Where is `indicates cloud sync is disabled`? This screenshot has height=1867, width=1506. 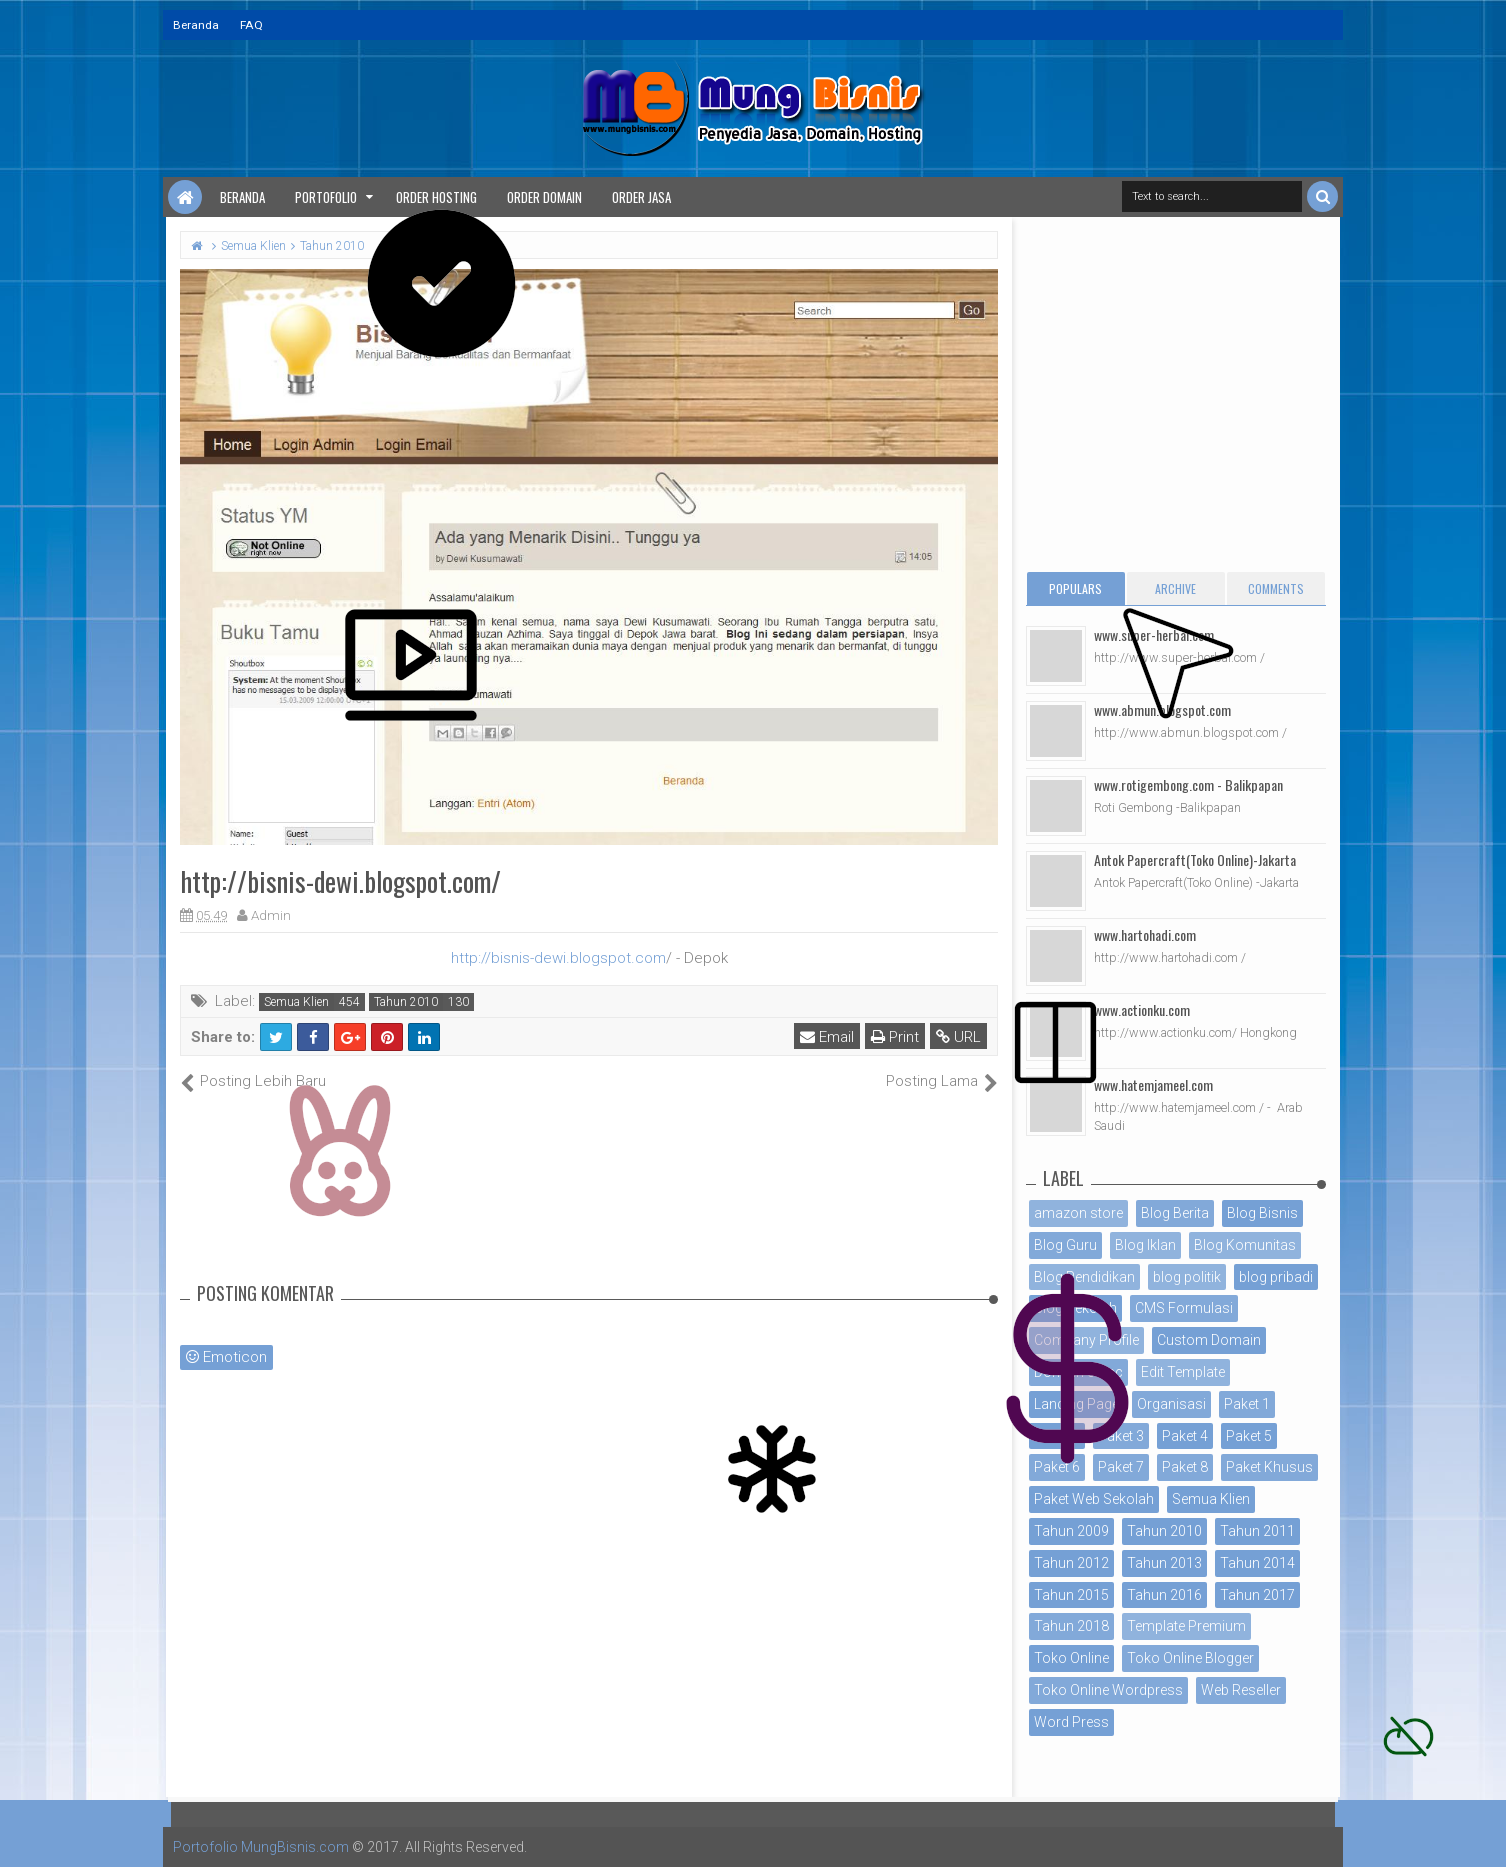 indicates cloud sync is disabled is located at coordinates (1408, 1736).